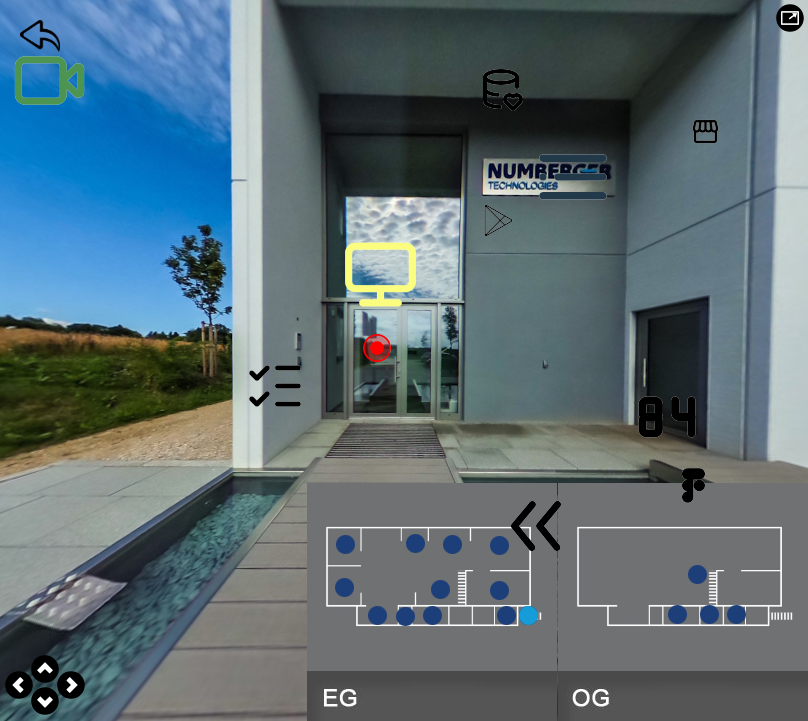 The image size is (808, 721). I want to click on view completed tasks, so click(275, 386).